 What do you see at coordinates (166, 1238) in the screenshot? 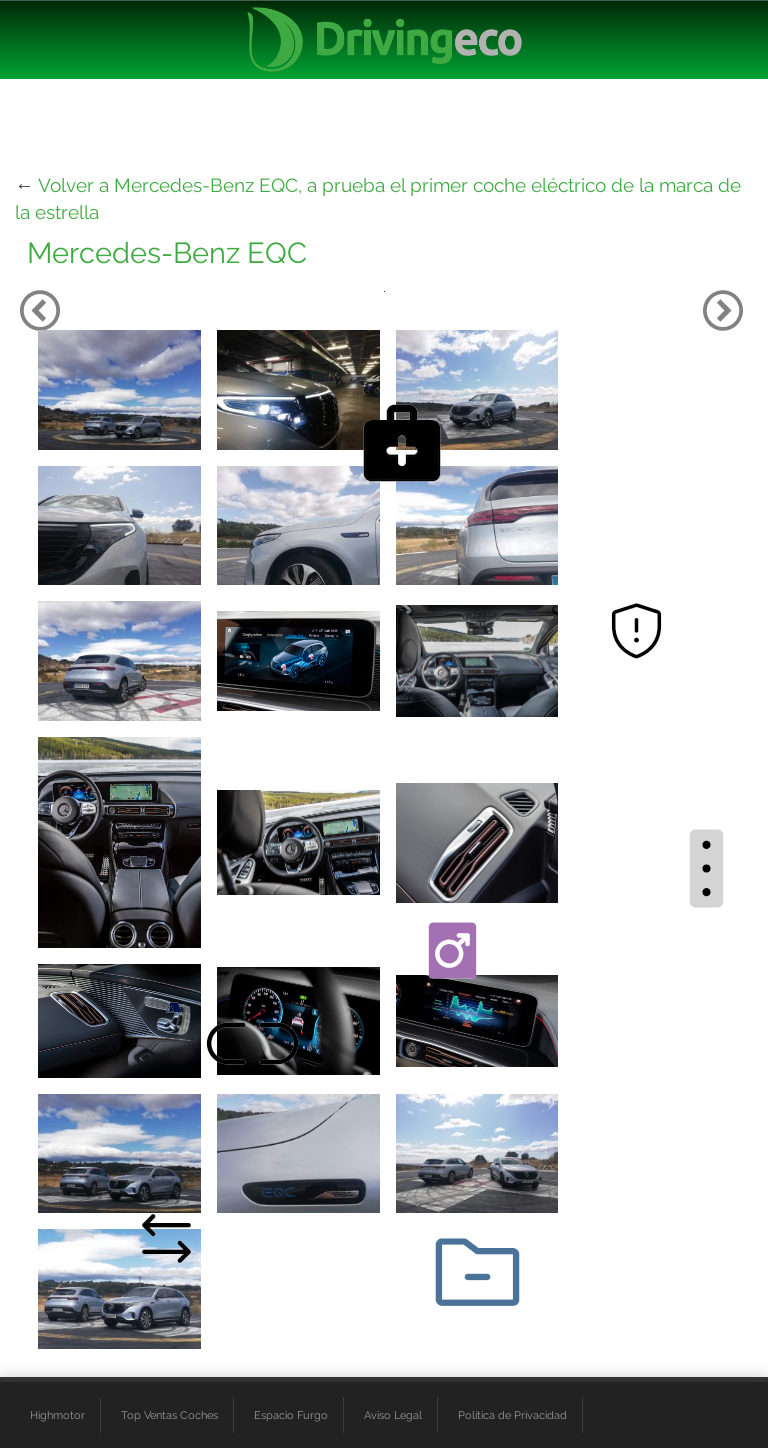
I see `swap or exchange items` at bounding box center [166, 1238].